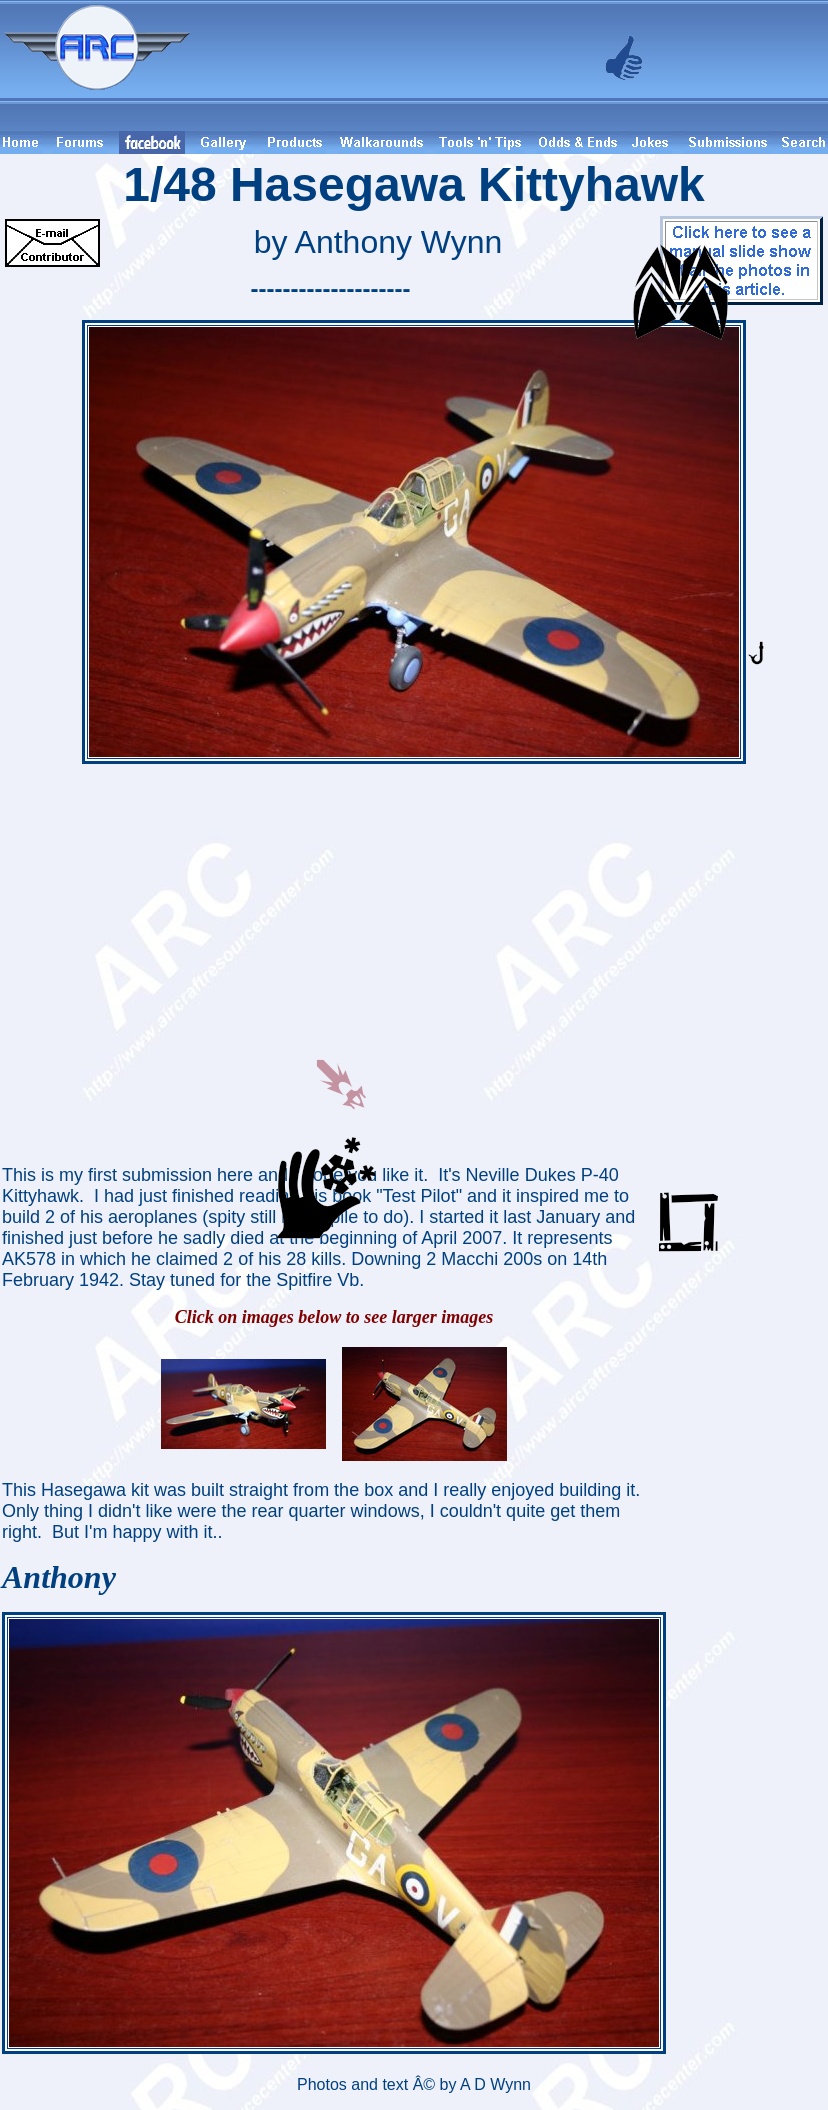 The image size is (828, 2110). Describe the element at coordinates (688, 1222) in the screenshot. I see `select a wooden frame border style` at that location.